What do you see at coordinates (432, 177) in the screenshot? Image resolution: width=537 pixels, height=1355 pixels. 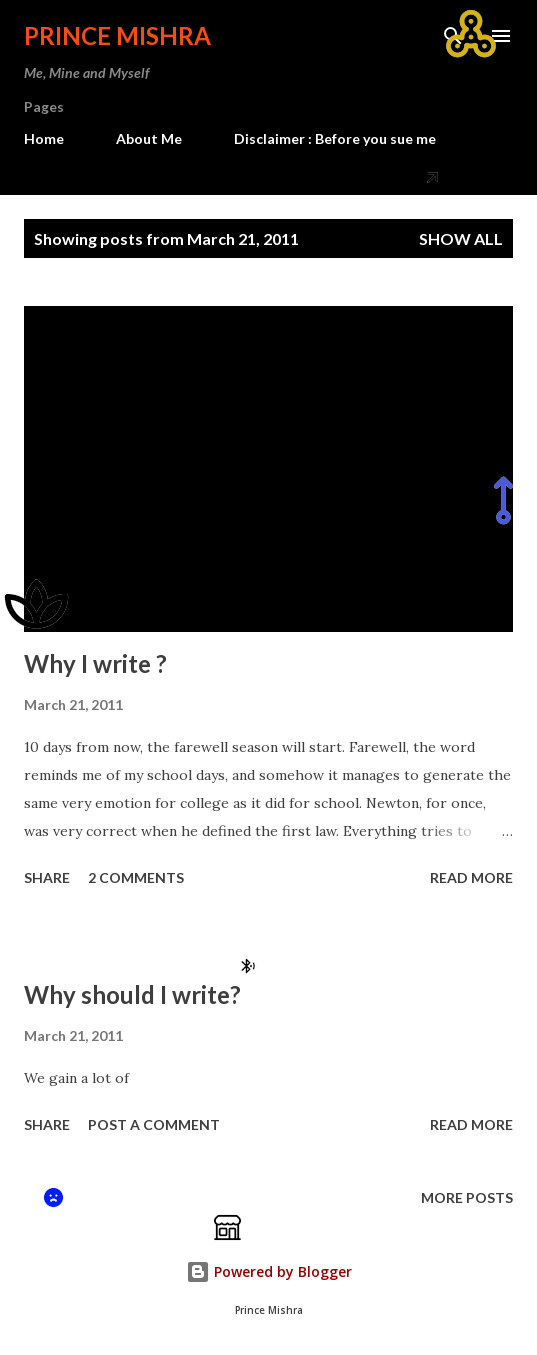 I see `open link in a new tab or window` at bounding box center [432, 177].